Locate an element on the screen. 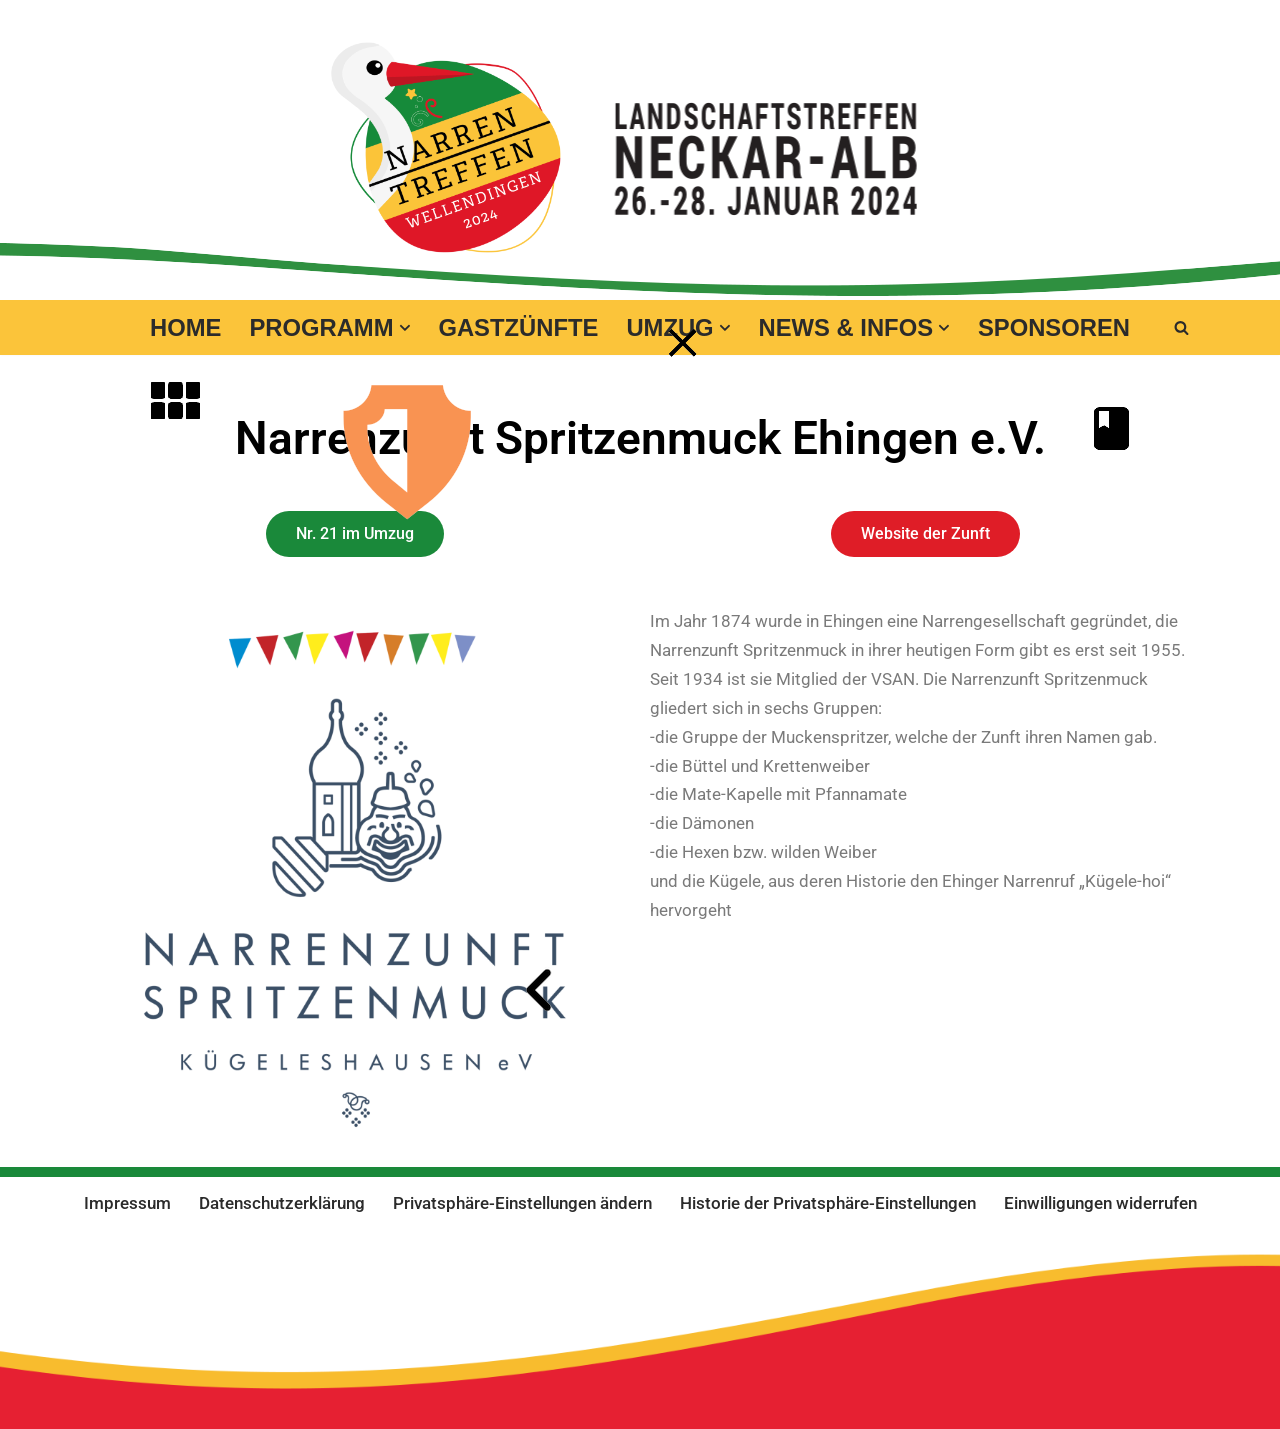  discord moderator programs alumni badge is located at coordinates (407, 452).